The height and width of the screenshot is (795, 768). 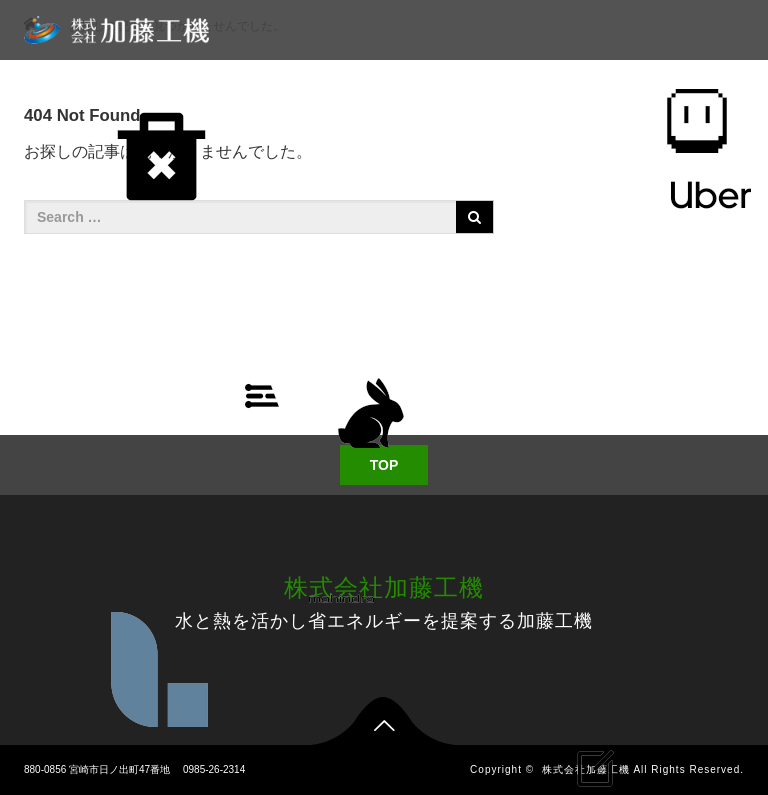 I want to click on logstash data processing pipeline logo, so click(x=159, y=669).